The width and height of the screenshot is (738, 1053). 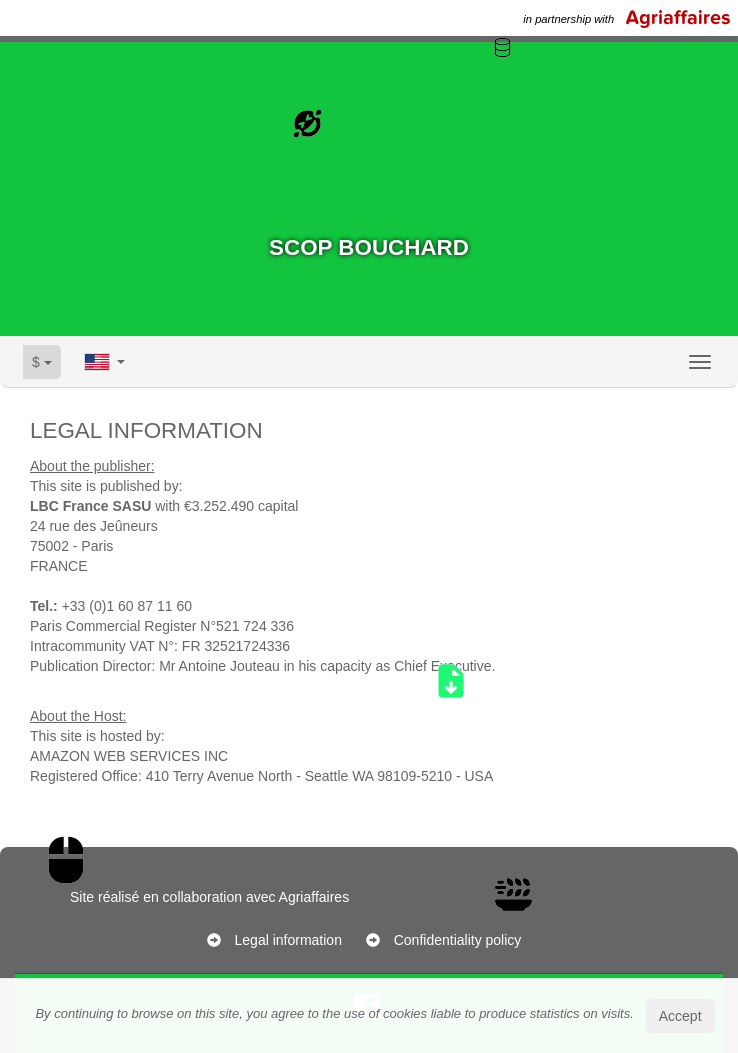 I want to click on download file, so click(x=451, y=681).